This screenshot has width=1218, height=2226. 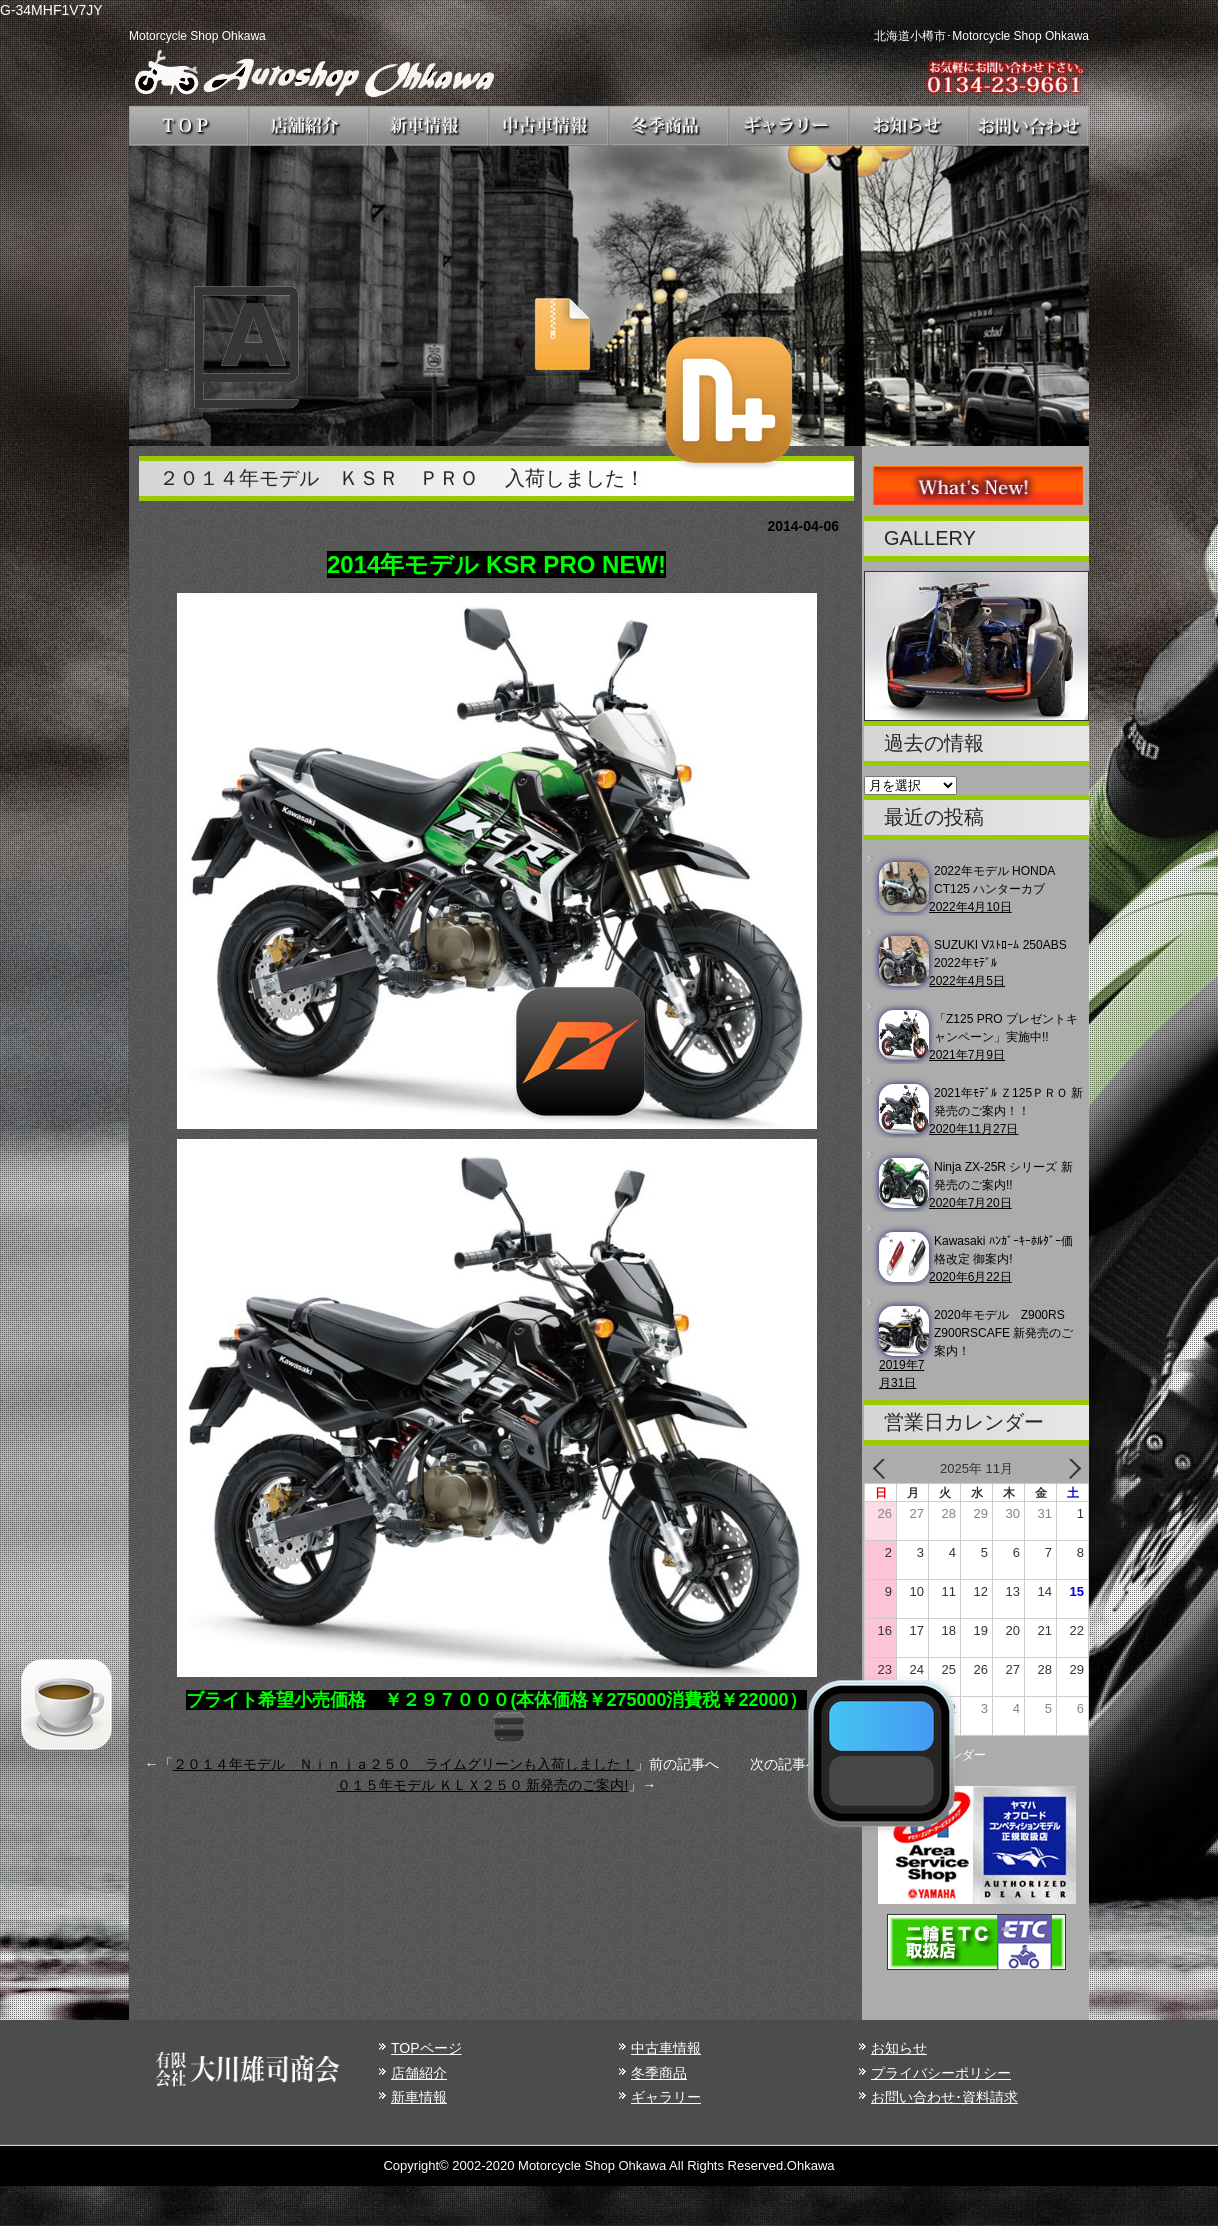 What do you see at coordinates (881, 1753) in the screenshot?
I see `open desktop activities preferences` at bounding box center [881, 1753].